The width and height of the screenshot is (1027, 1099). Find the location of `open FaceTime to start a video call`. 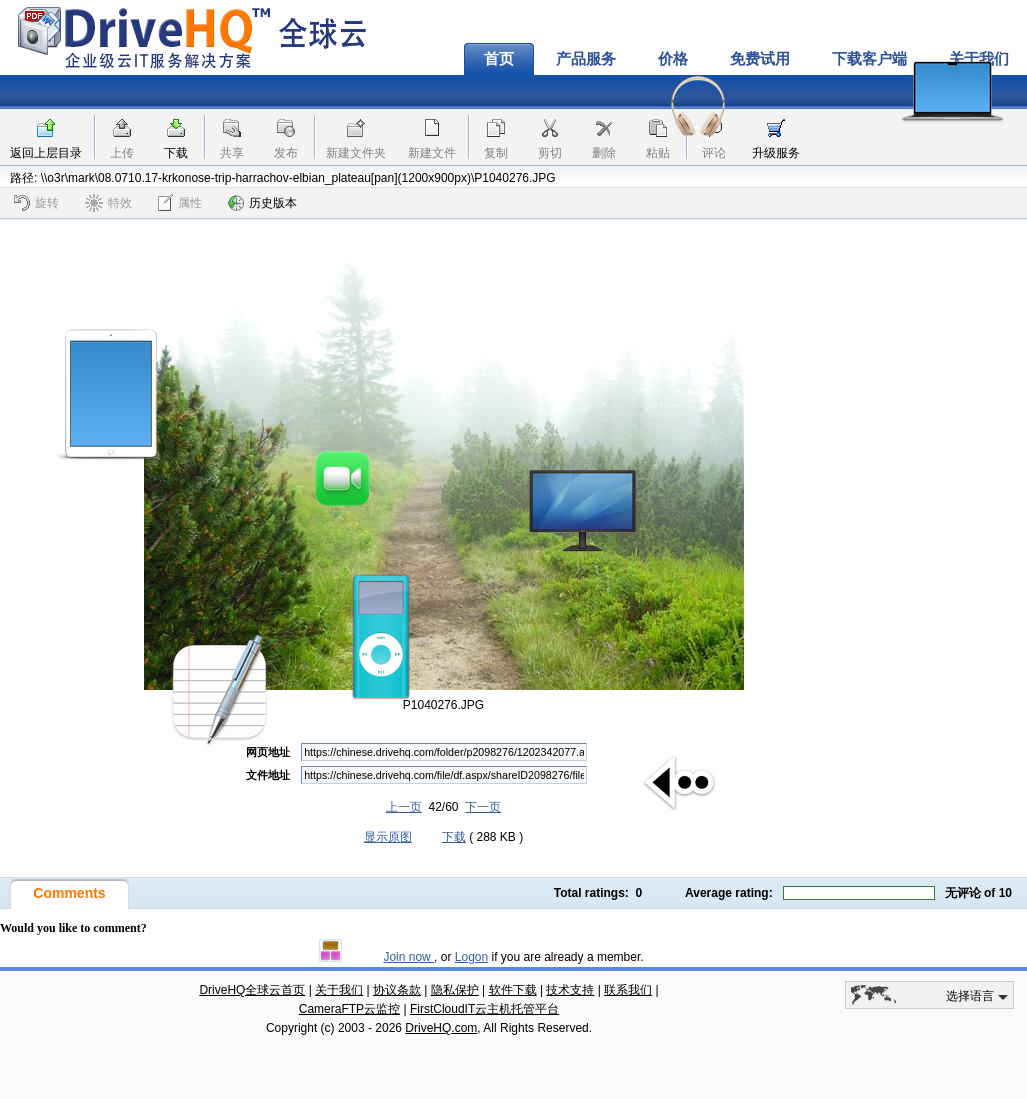

open FaceTime to start a video call is located at coordinates (342, 478).